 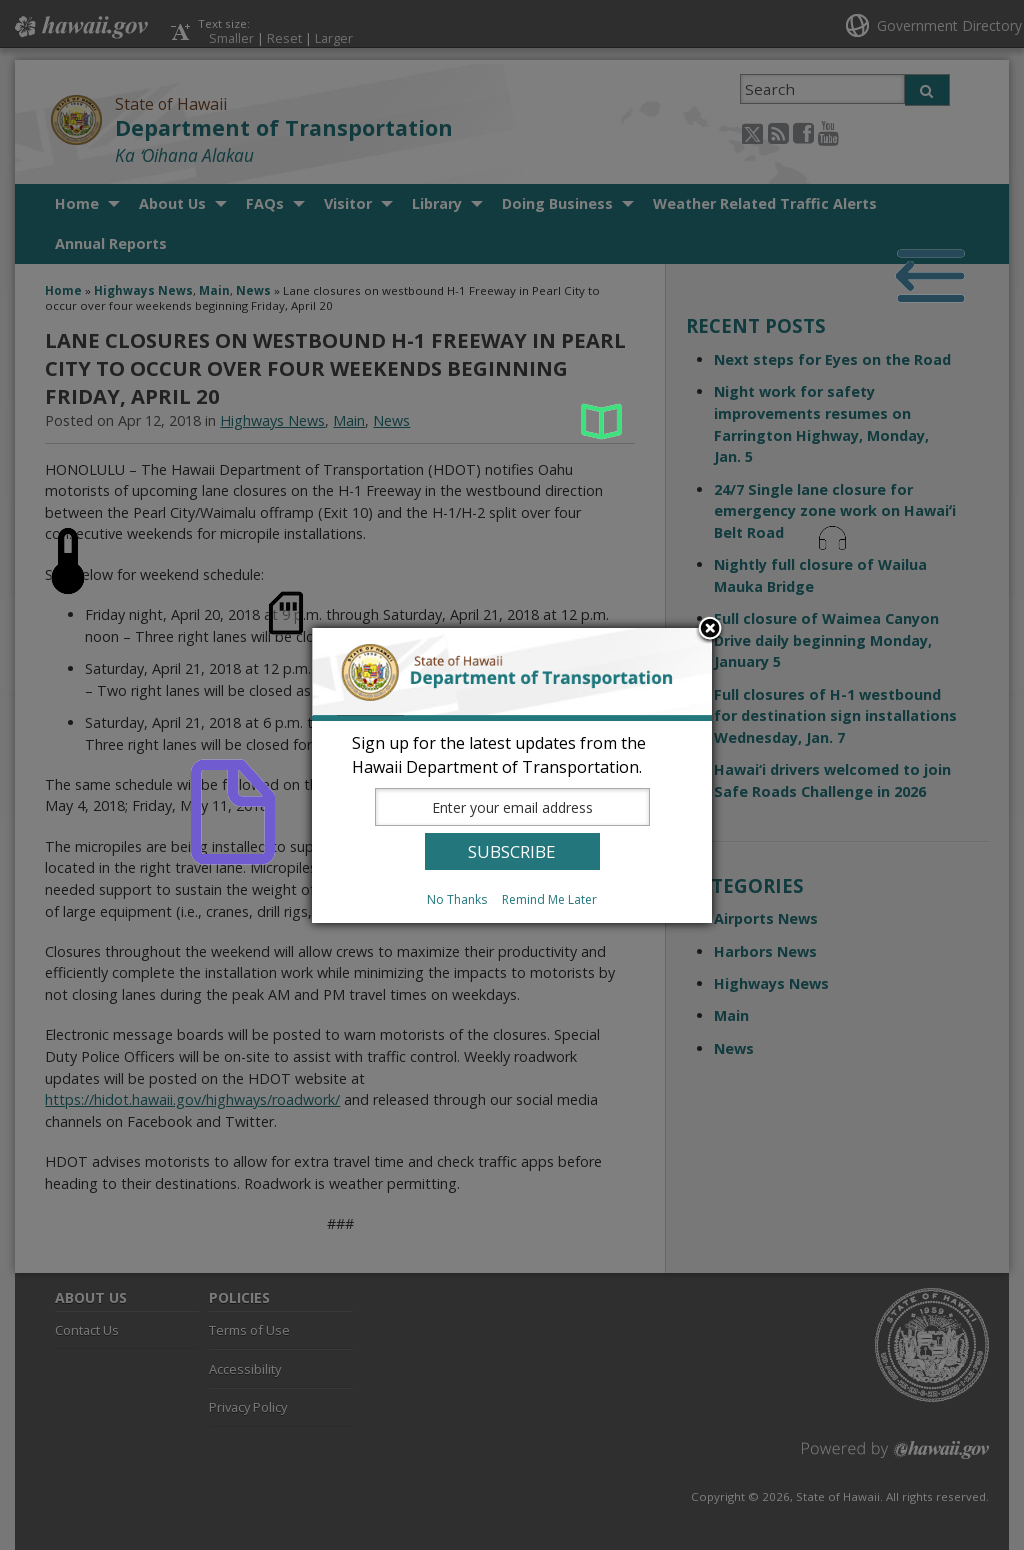 I want to click on view current temperature, so click(x=68, y=561).